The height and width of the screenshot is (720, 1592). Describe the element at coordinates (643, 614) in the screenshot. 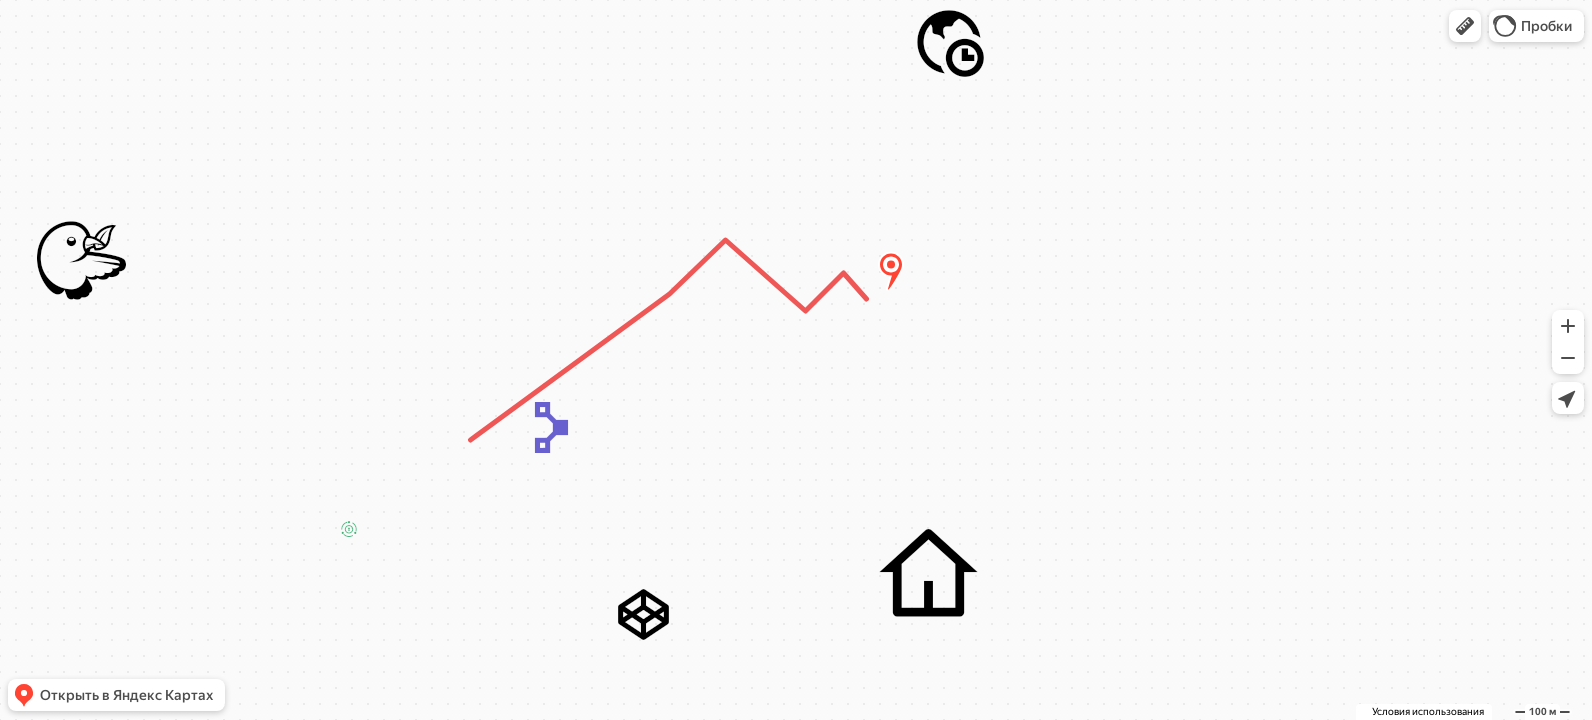

I see `open CodePen profile or project` at that location.